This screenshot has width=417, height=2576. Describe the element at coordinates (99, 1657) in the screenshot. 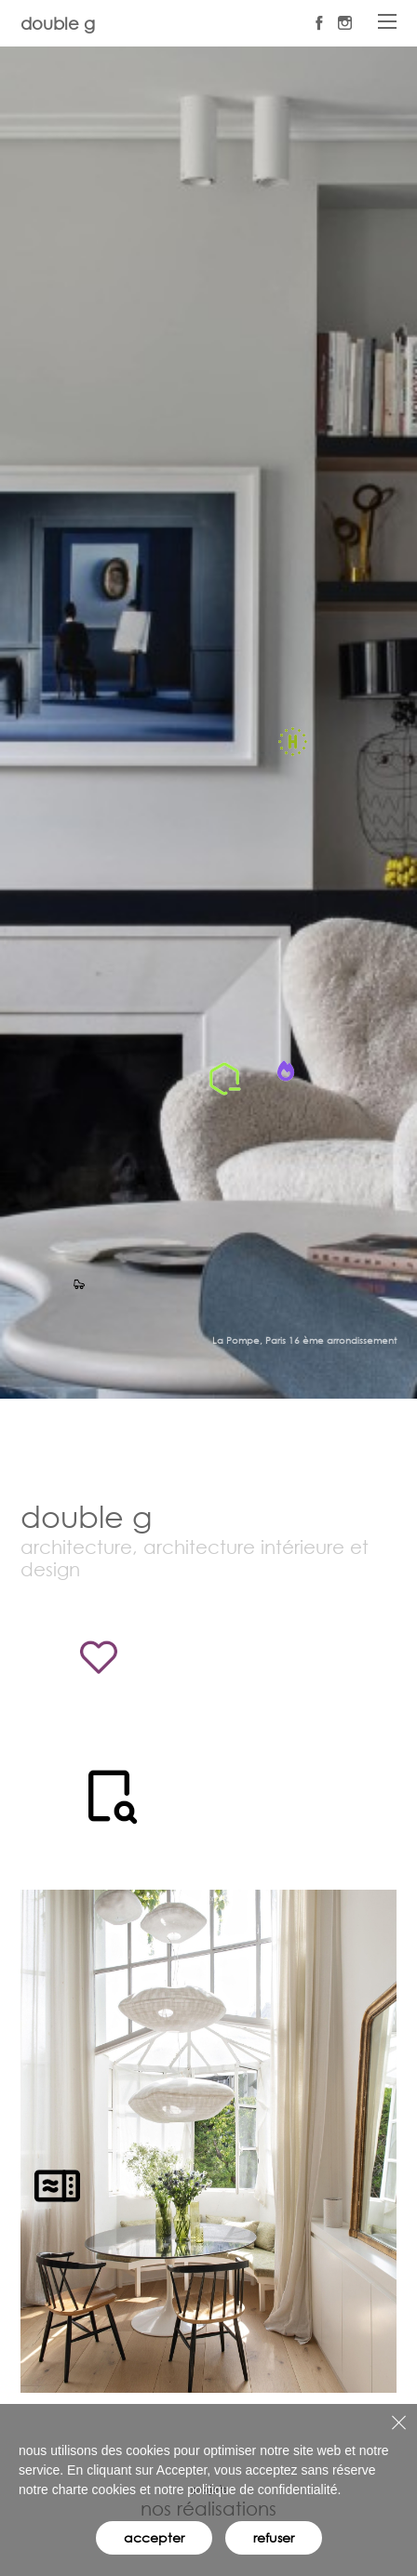

I see `add item to favorites` at that location.